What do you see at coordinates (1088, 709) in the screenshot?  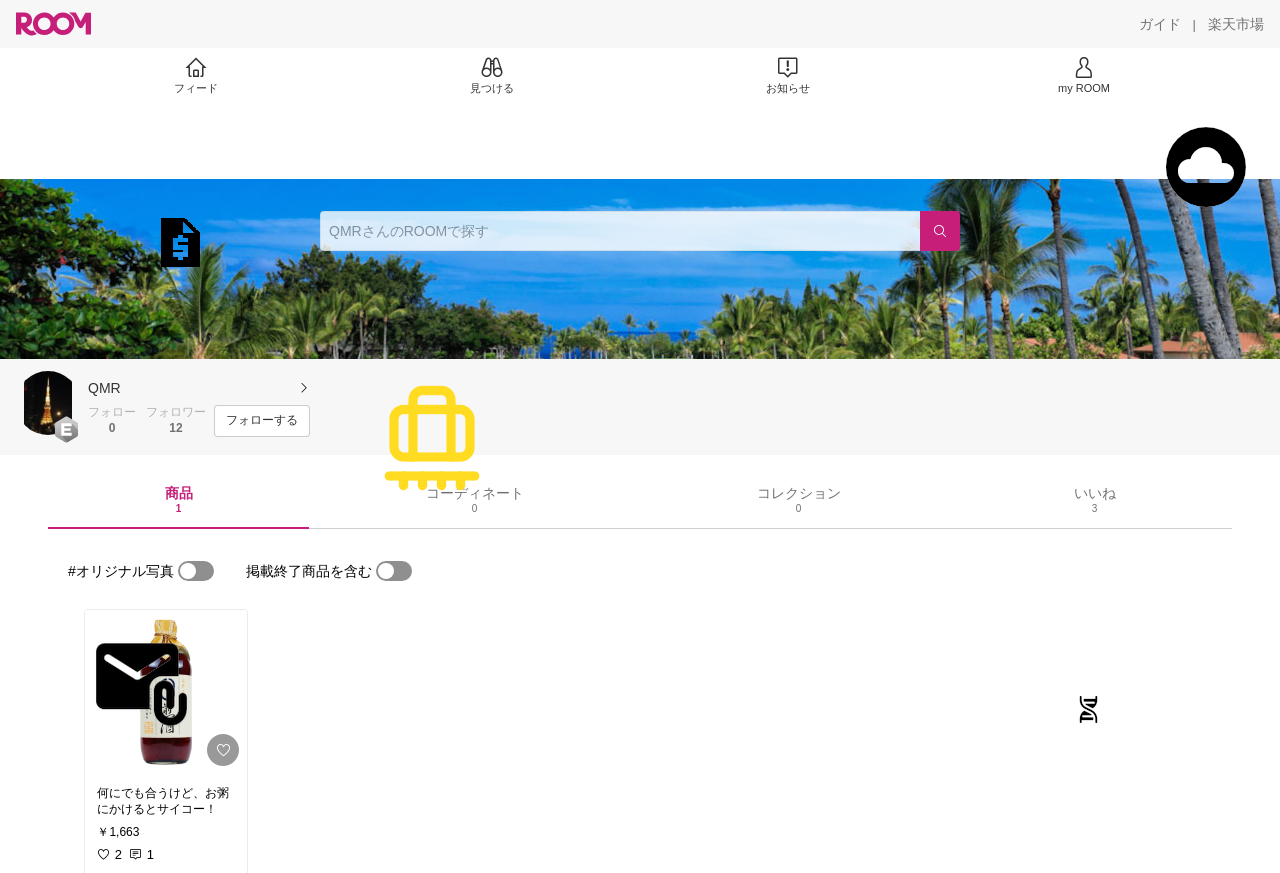 I see `access genetic or biological information` at bounding box center [1088, 709].